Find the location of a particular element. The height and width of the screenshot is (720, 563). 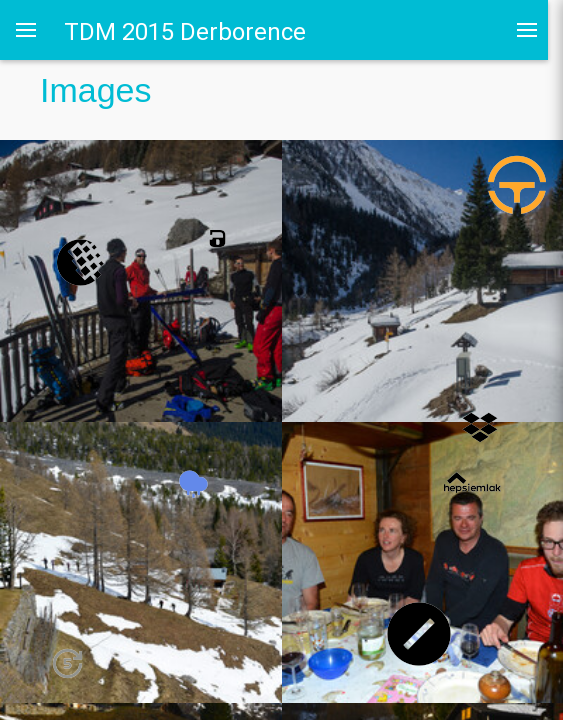

indicates rainy weather conditions is located at coordinates (193, 483).